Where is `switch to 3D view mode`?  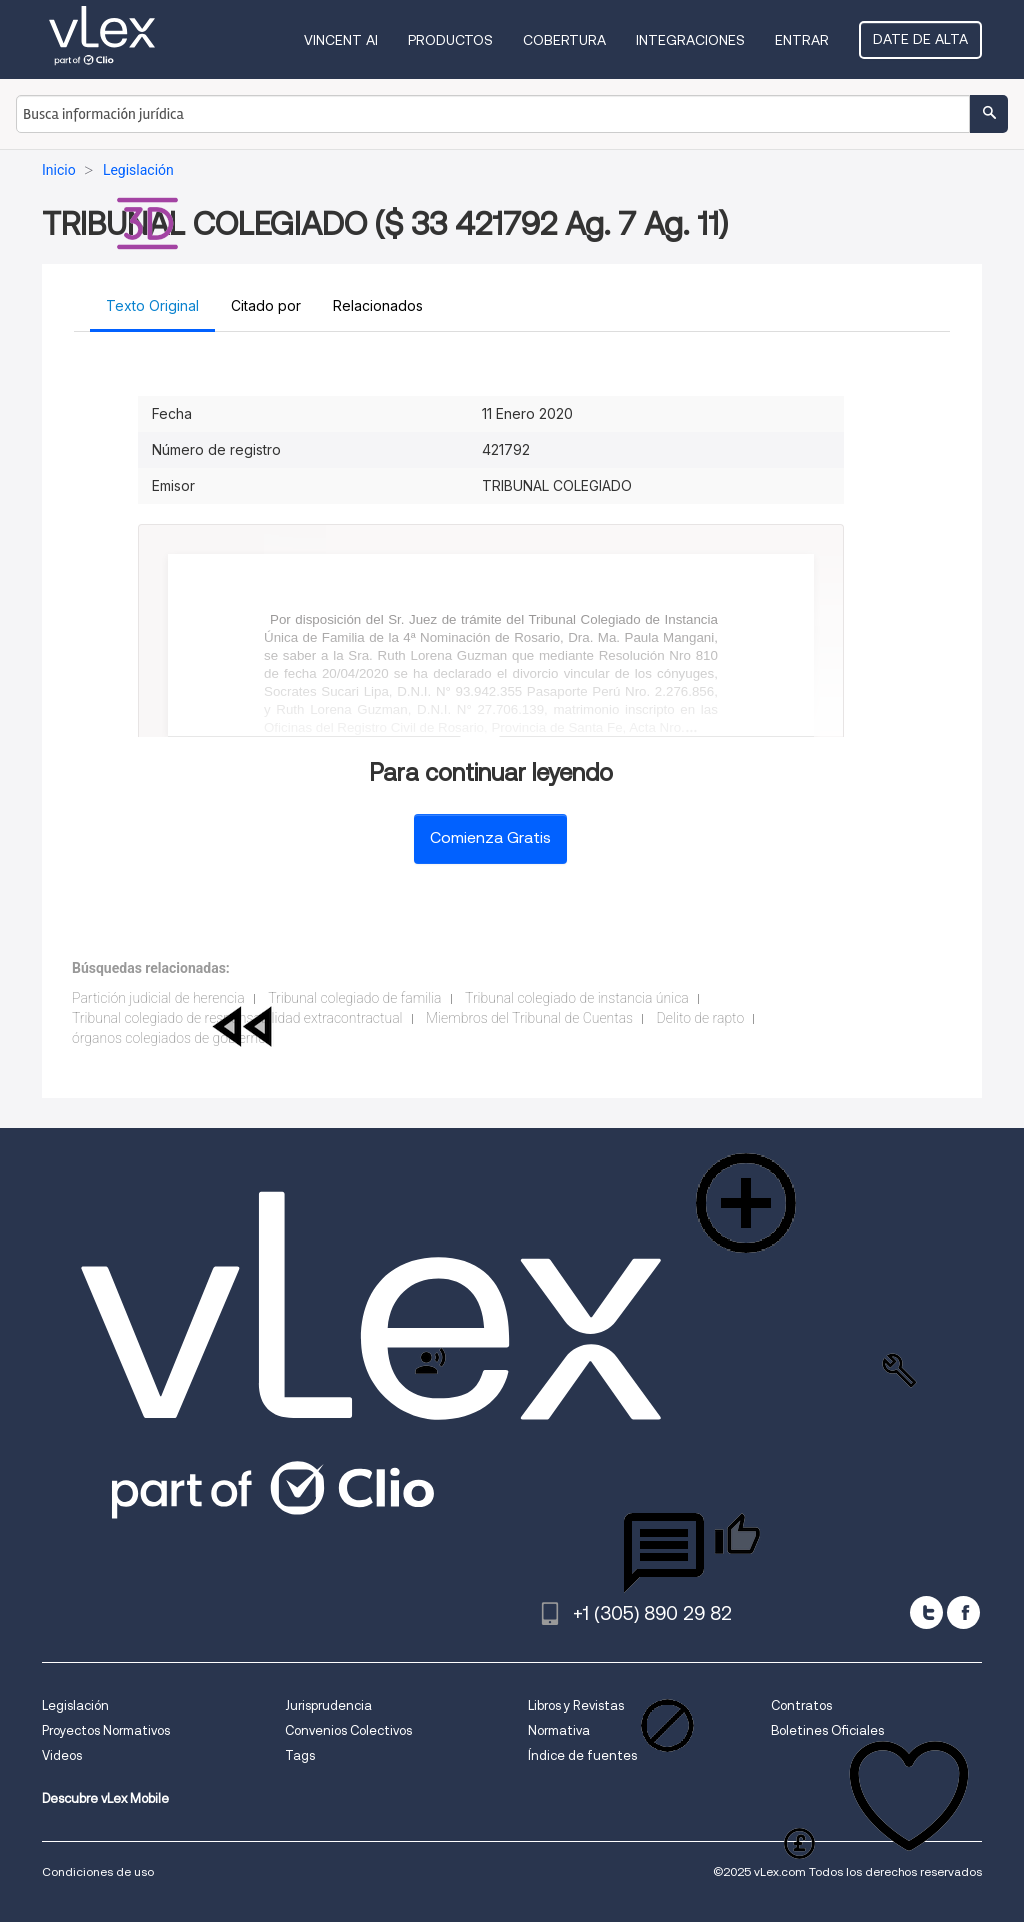
switch to 3D view mode is located at coordinates (147, 223).